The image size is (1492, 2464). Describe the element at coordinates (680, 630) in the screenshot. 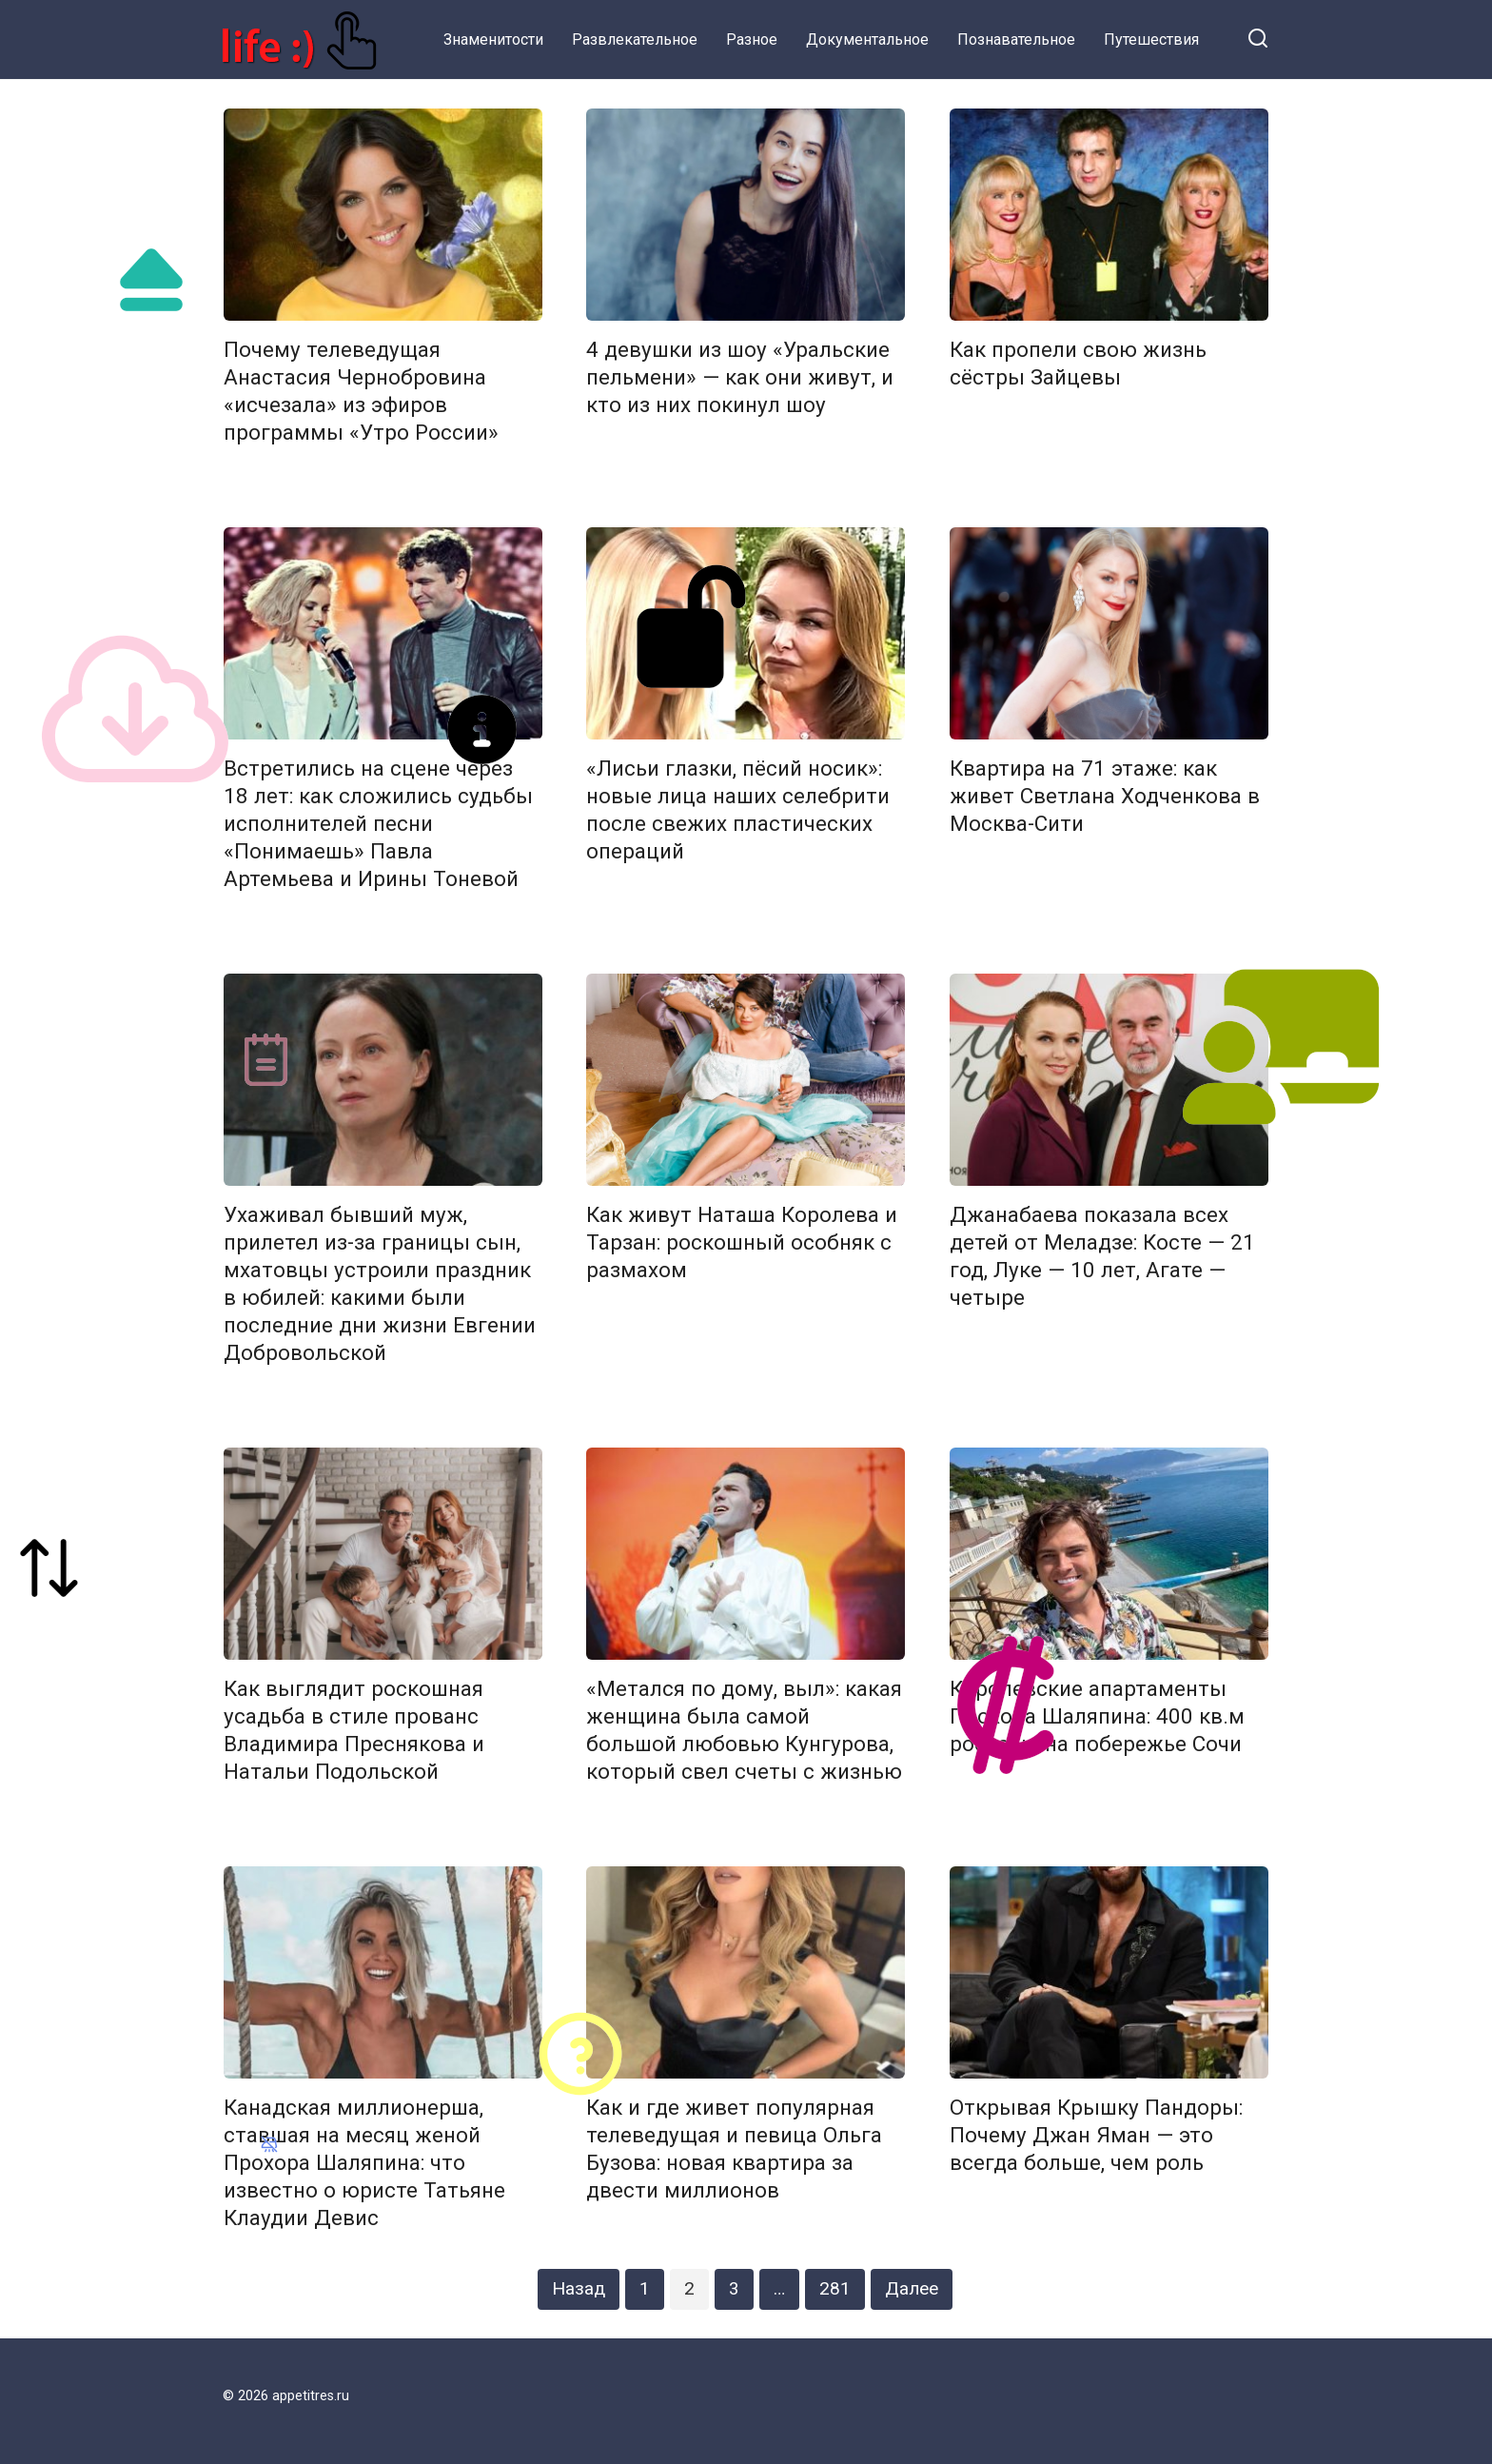

I see `unlock or access secured content` at that location.